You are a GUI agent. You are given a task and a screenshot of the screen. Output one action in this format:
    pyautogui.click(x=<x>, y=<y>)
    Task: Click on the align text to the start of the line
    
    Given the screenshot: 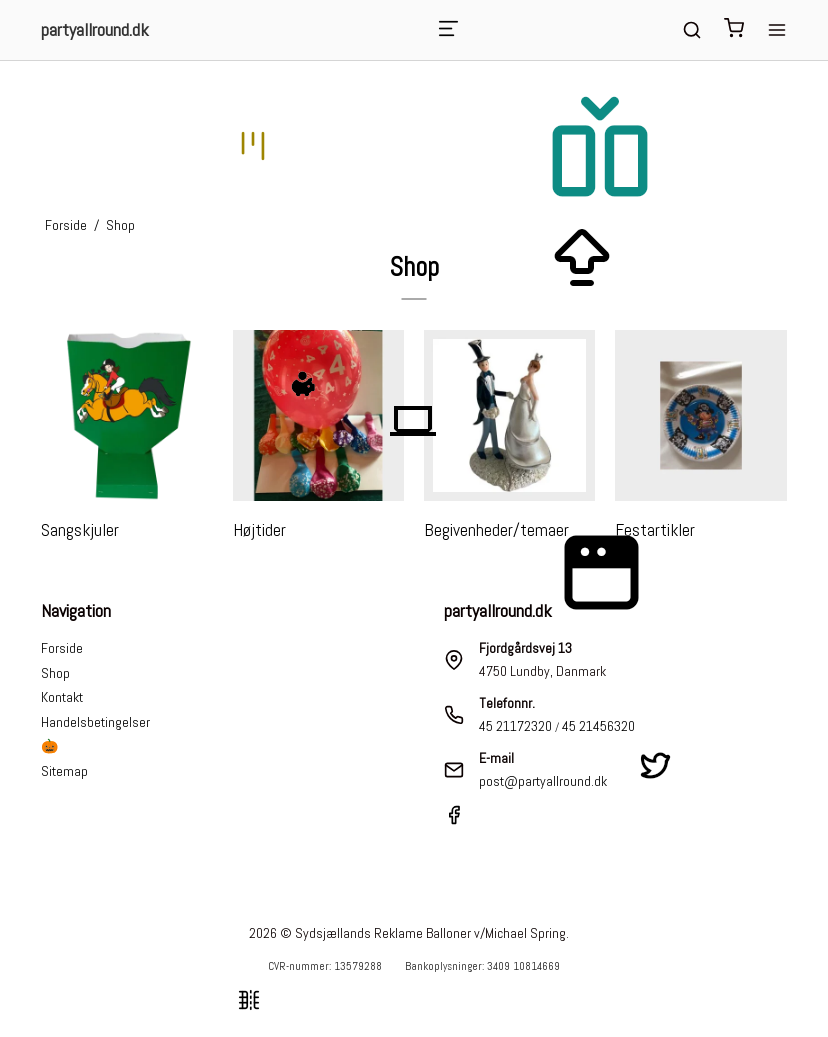 What is the action you would take?
    pyautogui.click(x=448, y=28)
    